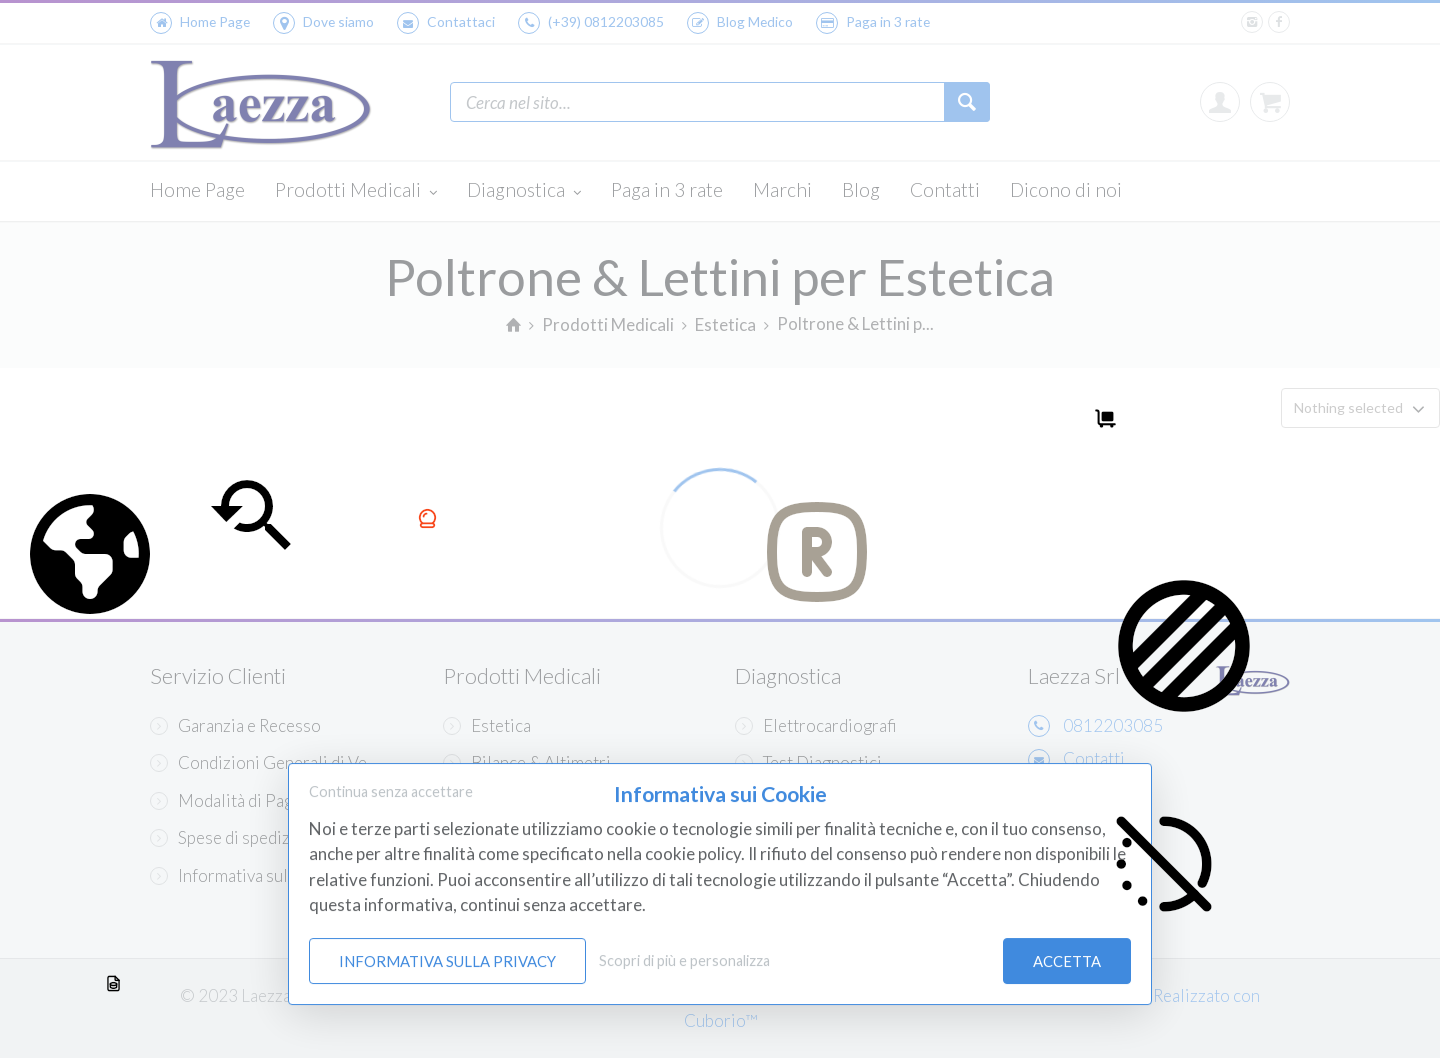 The width and height of the screenshot is (1440, 1058). I want to click on view shipping or delivery status, so click(1105, 418).